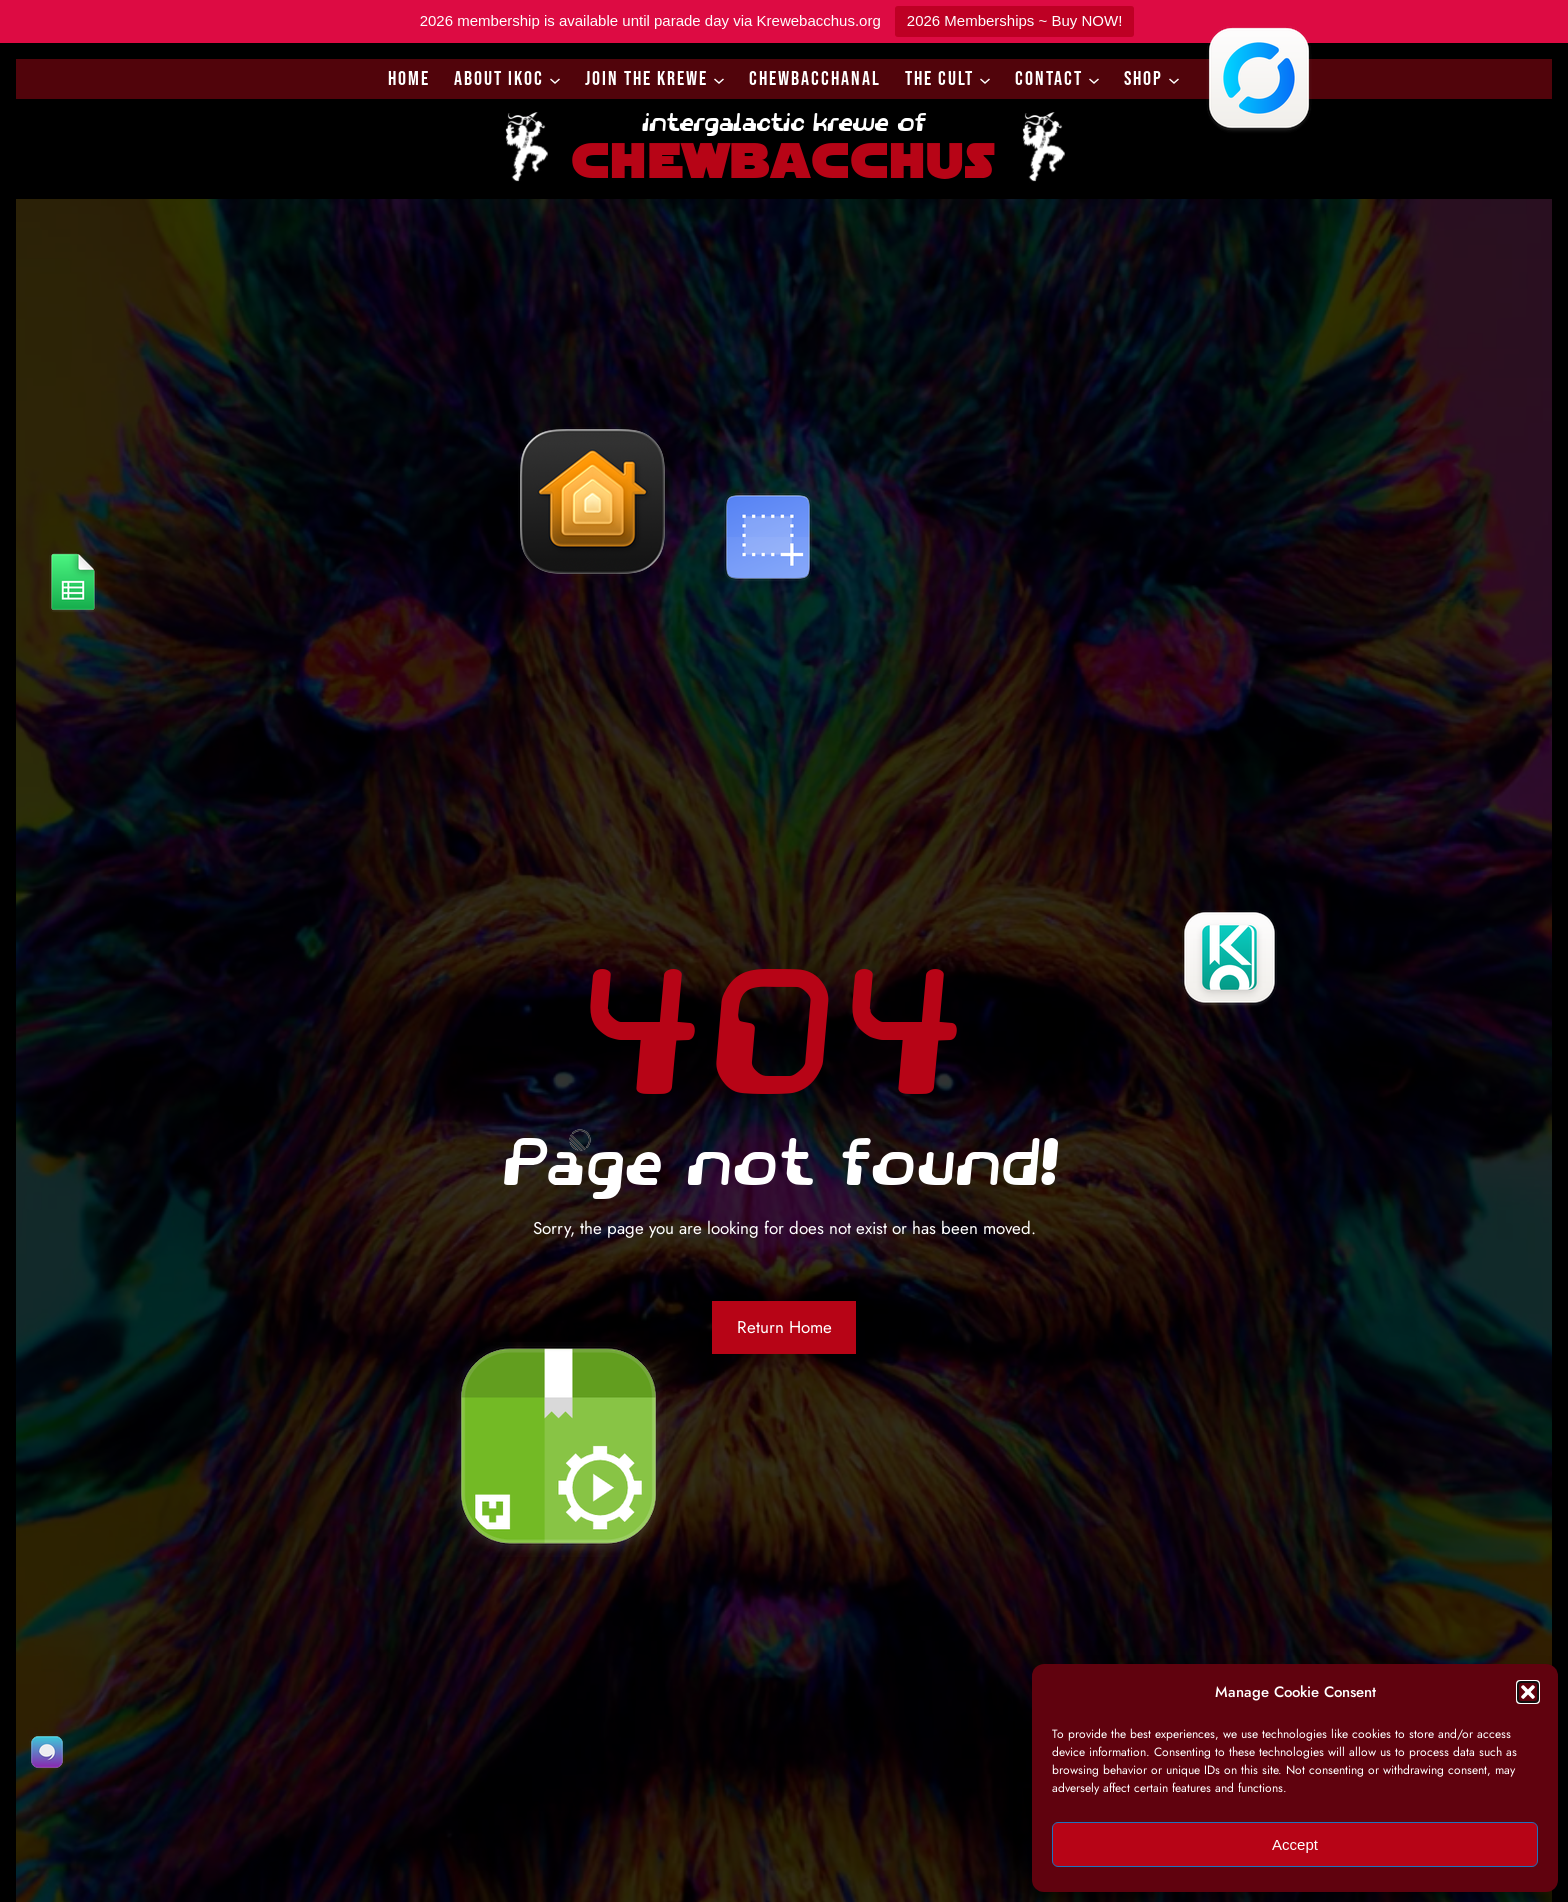 This screenshot has height=1902, width=1568. I want to click on open linear app, so click(580, 1140).